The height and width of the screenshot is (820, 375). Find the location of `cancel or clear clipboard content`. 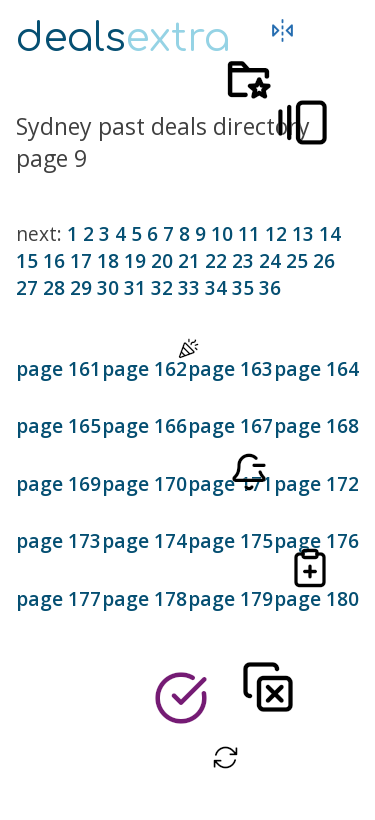

cancel or clear clipboard content is located at coordinates (268, 687).